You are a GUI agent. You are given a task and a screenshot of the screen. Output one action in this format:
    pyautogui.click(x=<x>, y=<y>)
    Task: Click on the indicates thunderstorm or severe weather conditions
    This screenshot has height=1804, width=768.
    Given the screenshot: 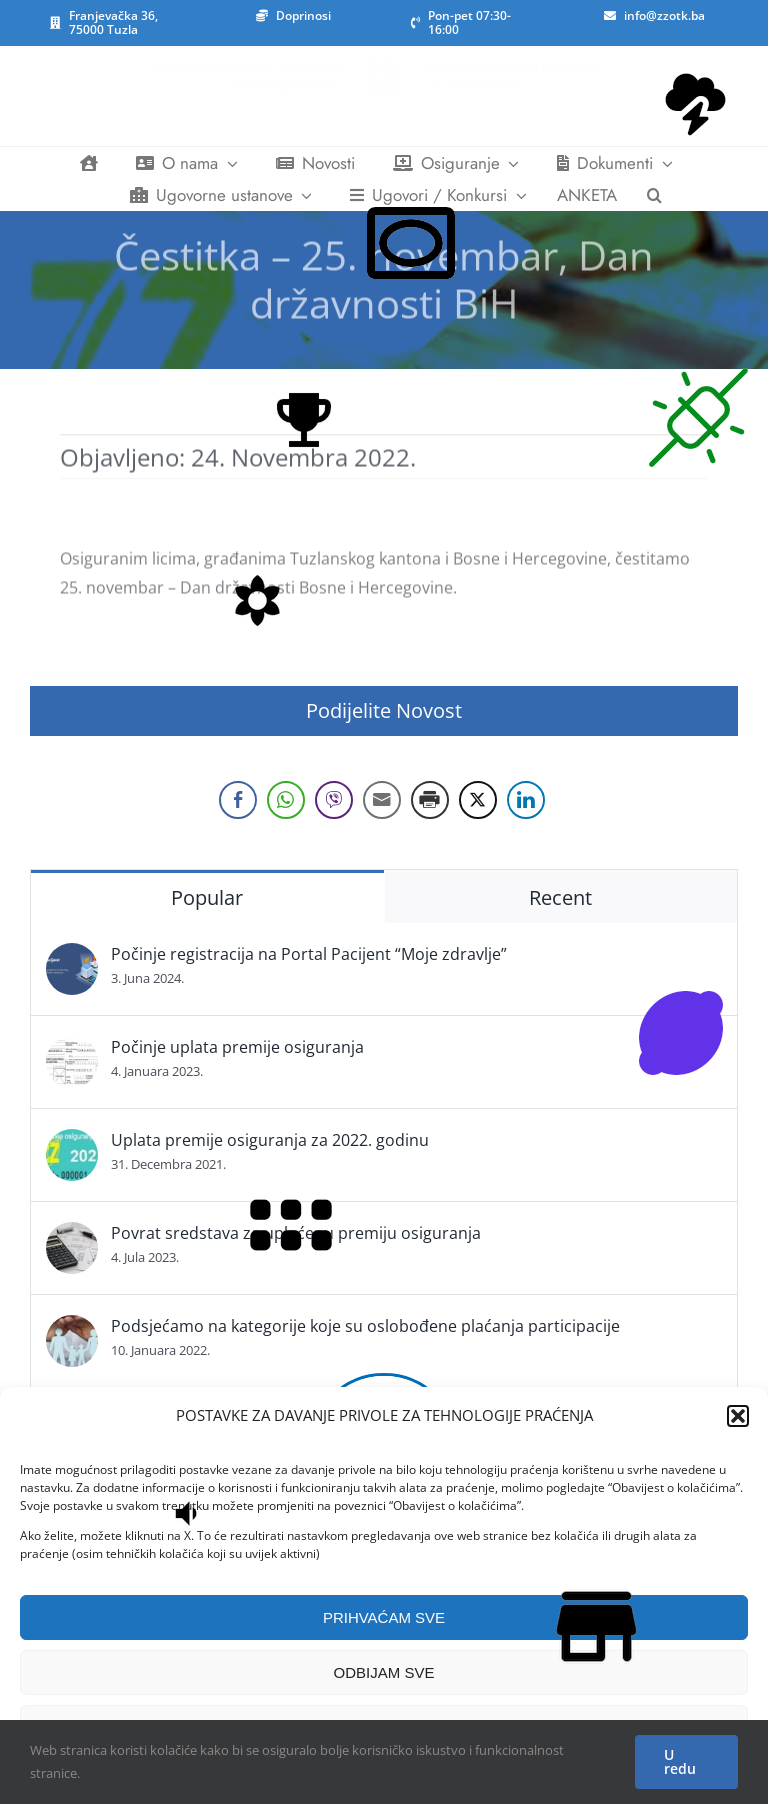 What is the action you would take?
    pyautogui.click(x=695, y=103)
    